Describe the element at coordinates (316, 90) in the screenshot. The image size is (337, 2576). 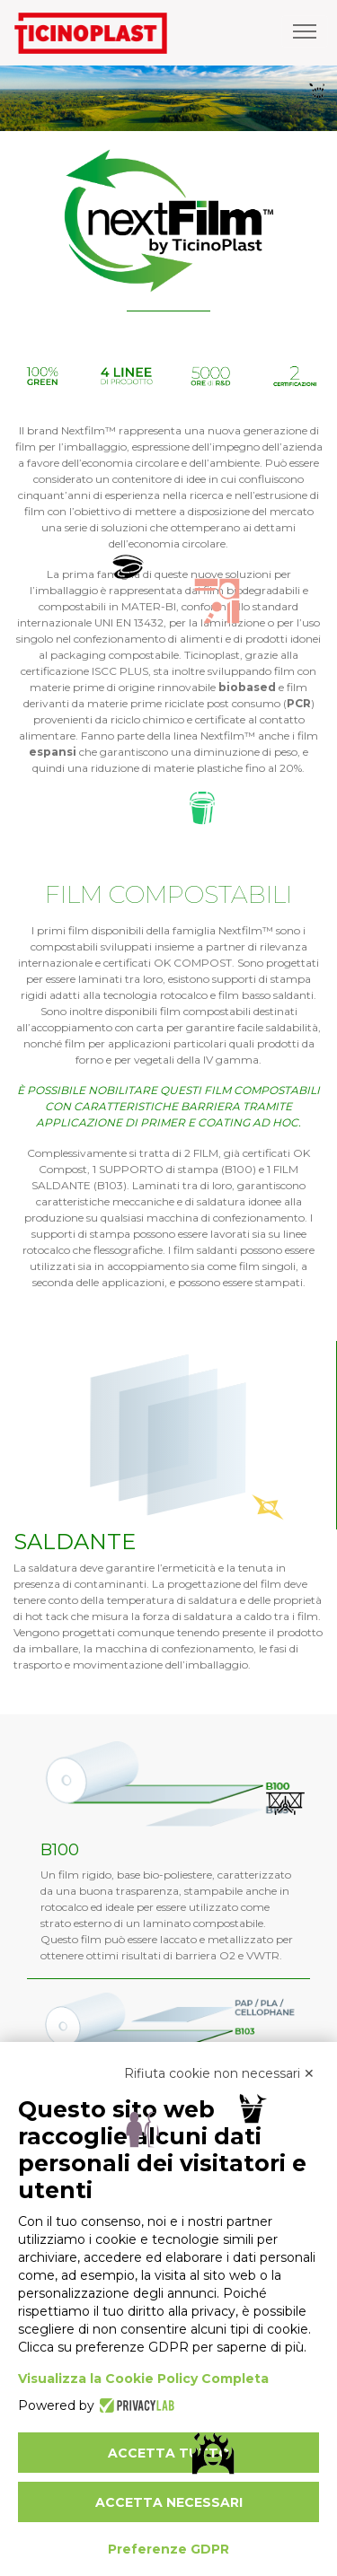
I see `indicates a dangerous creature or enemy type` at that location.